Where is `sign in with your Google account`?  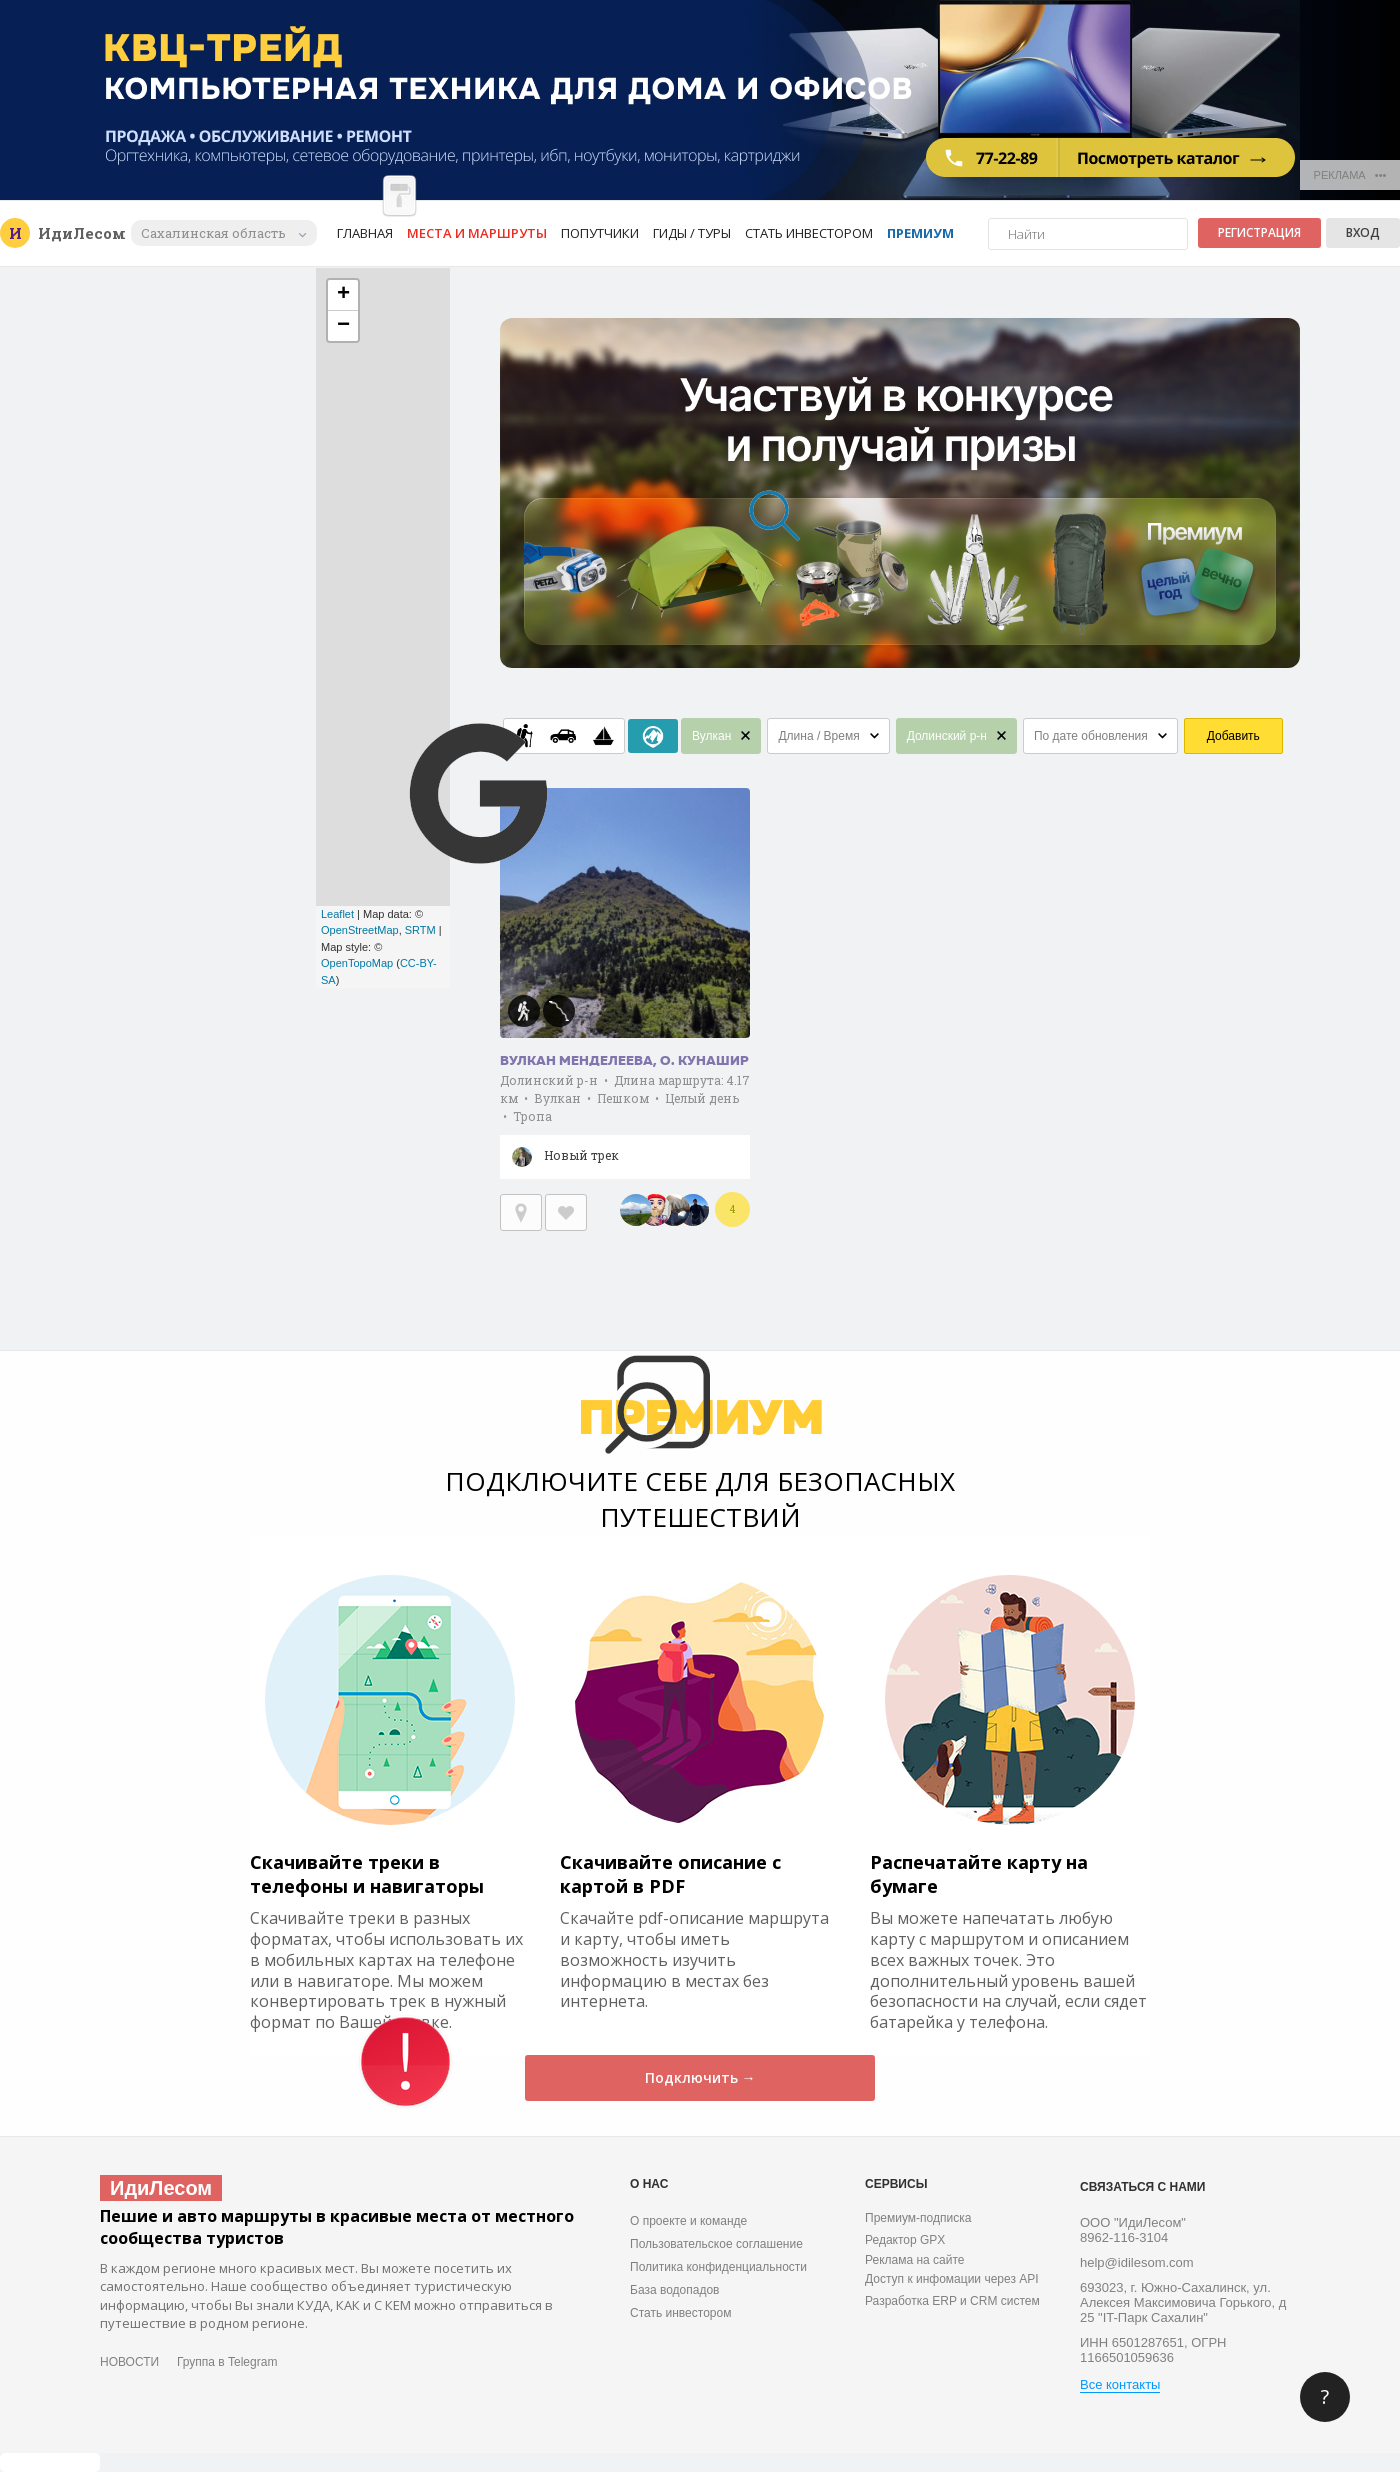 sign in with your Google account is located at coordinates (478, 793).